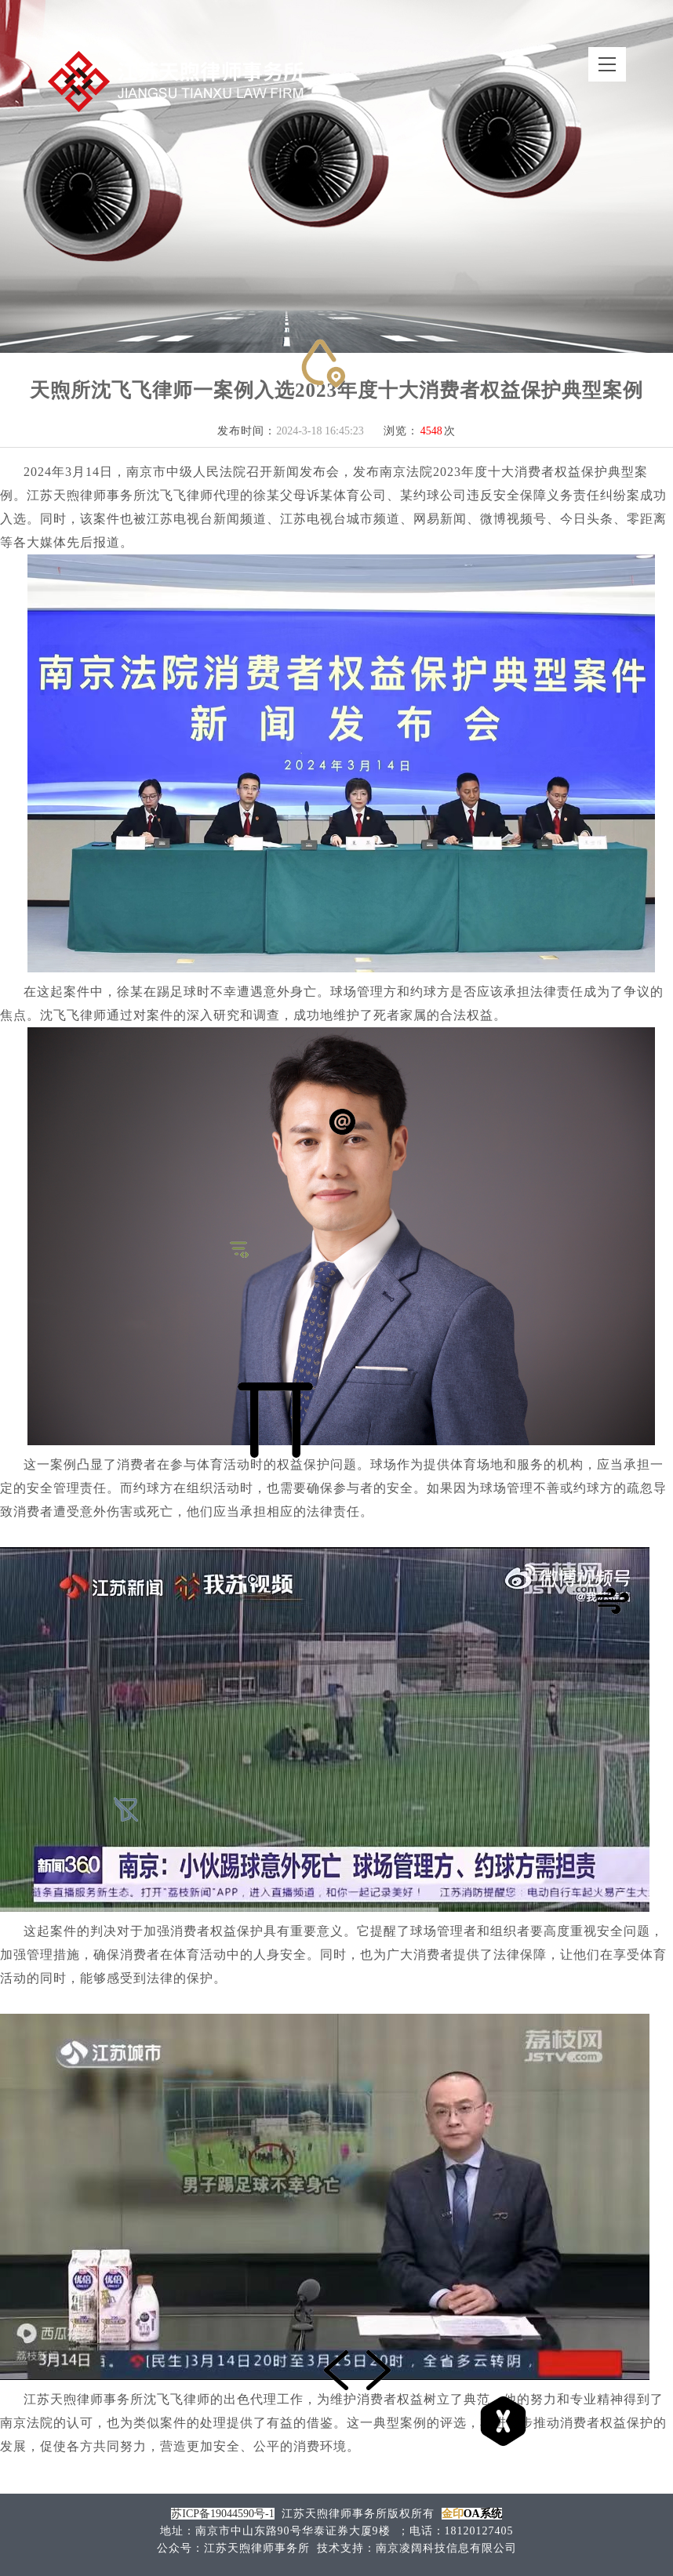 The image size is (673, 2576). What do you see at coordinates (275, 1420) in the screenshot?
I see `access mathematical or scientific functions` at bounding box center [275, 1420].